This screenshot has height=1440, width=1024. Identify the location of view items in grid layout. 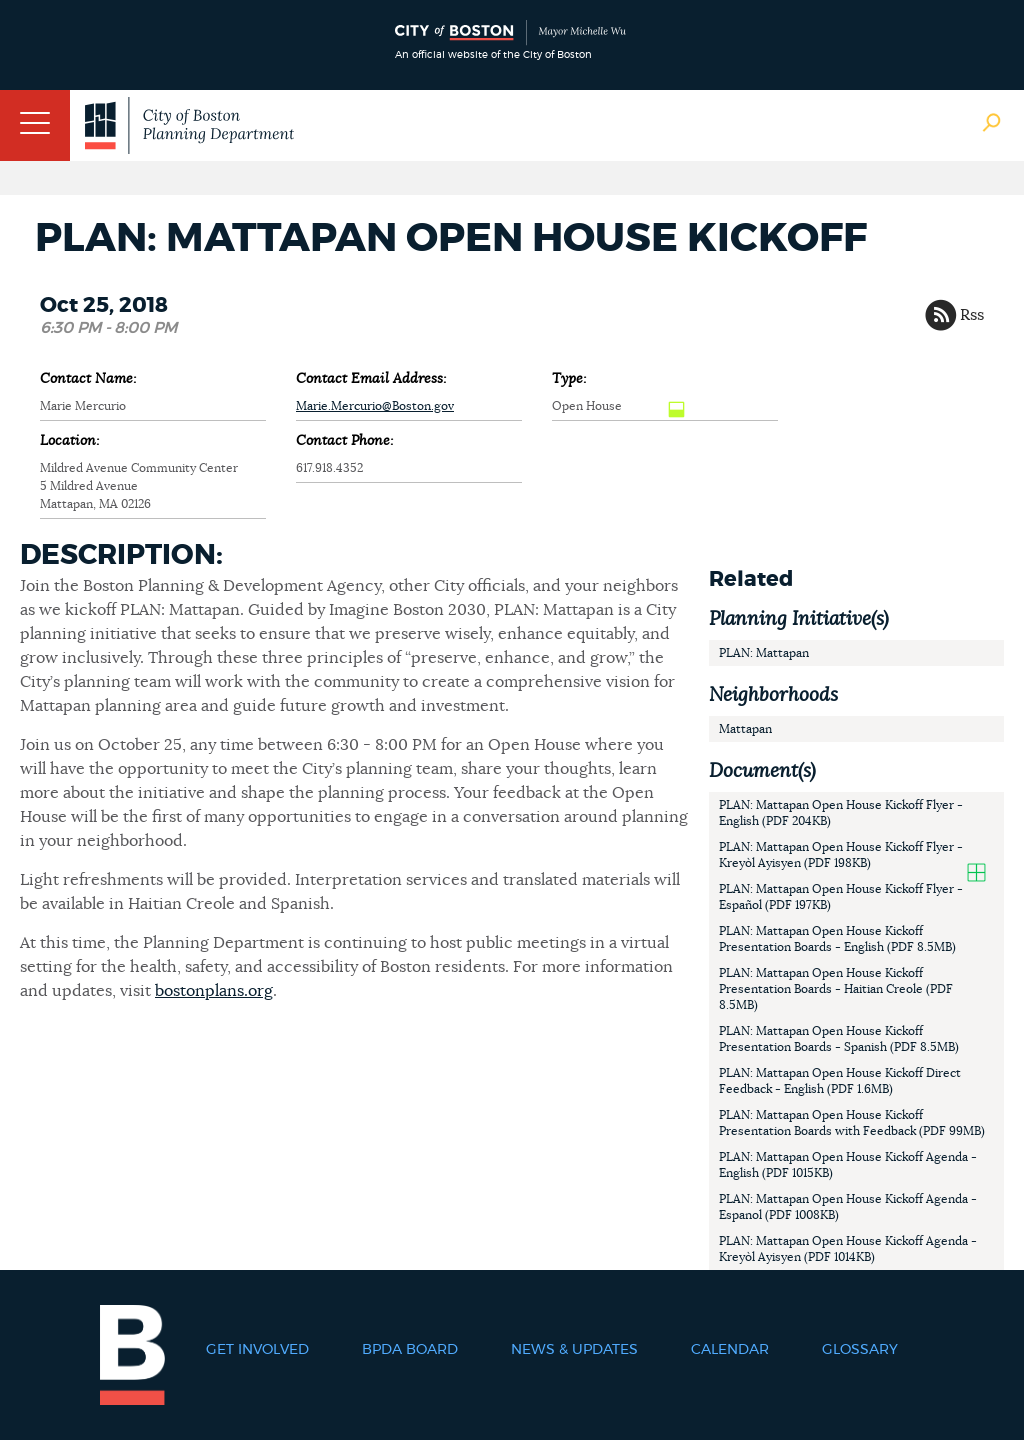
(976, 872).